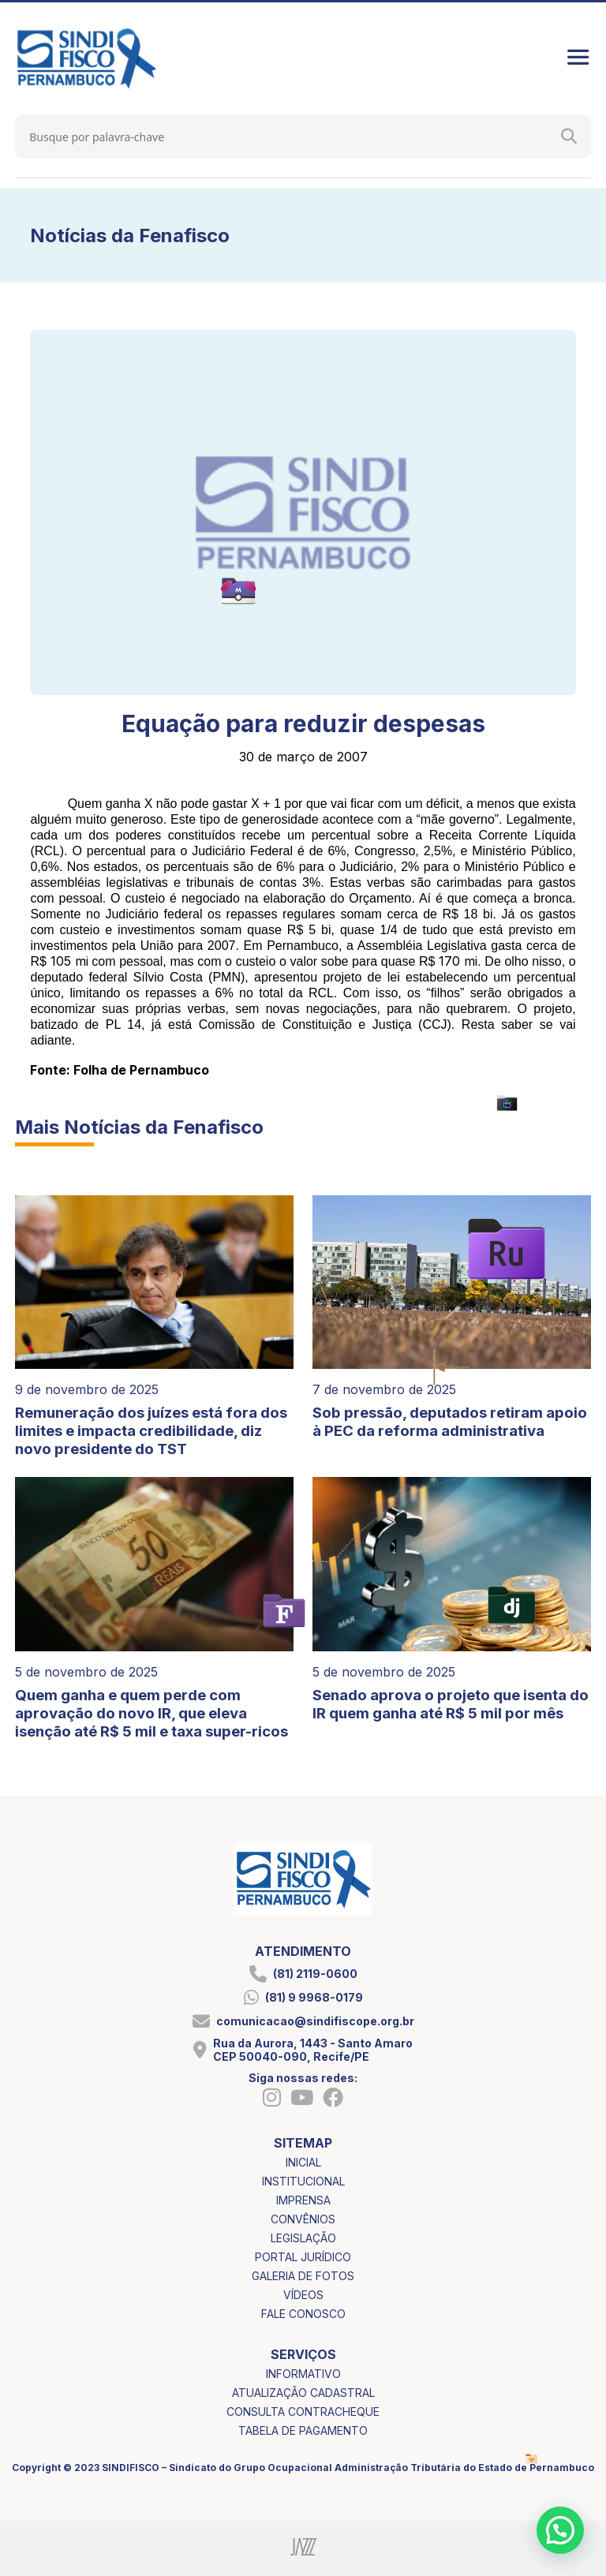  I want to click on go to the first item in a list or sequence, so click(451, 1367).